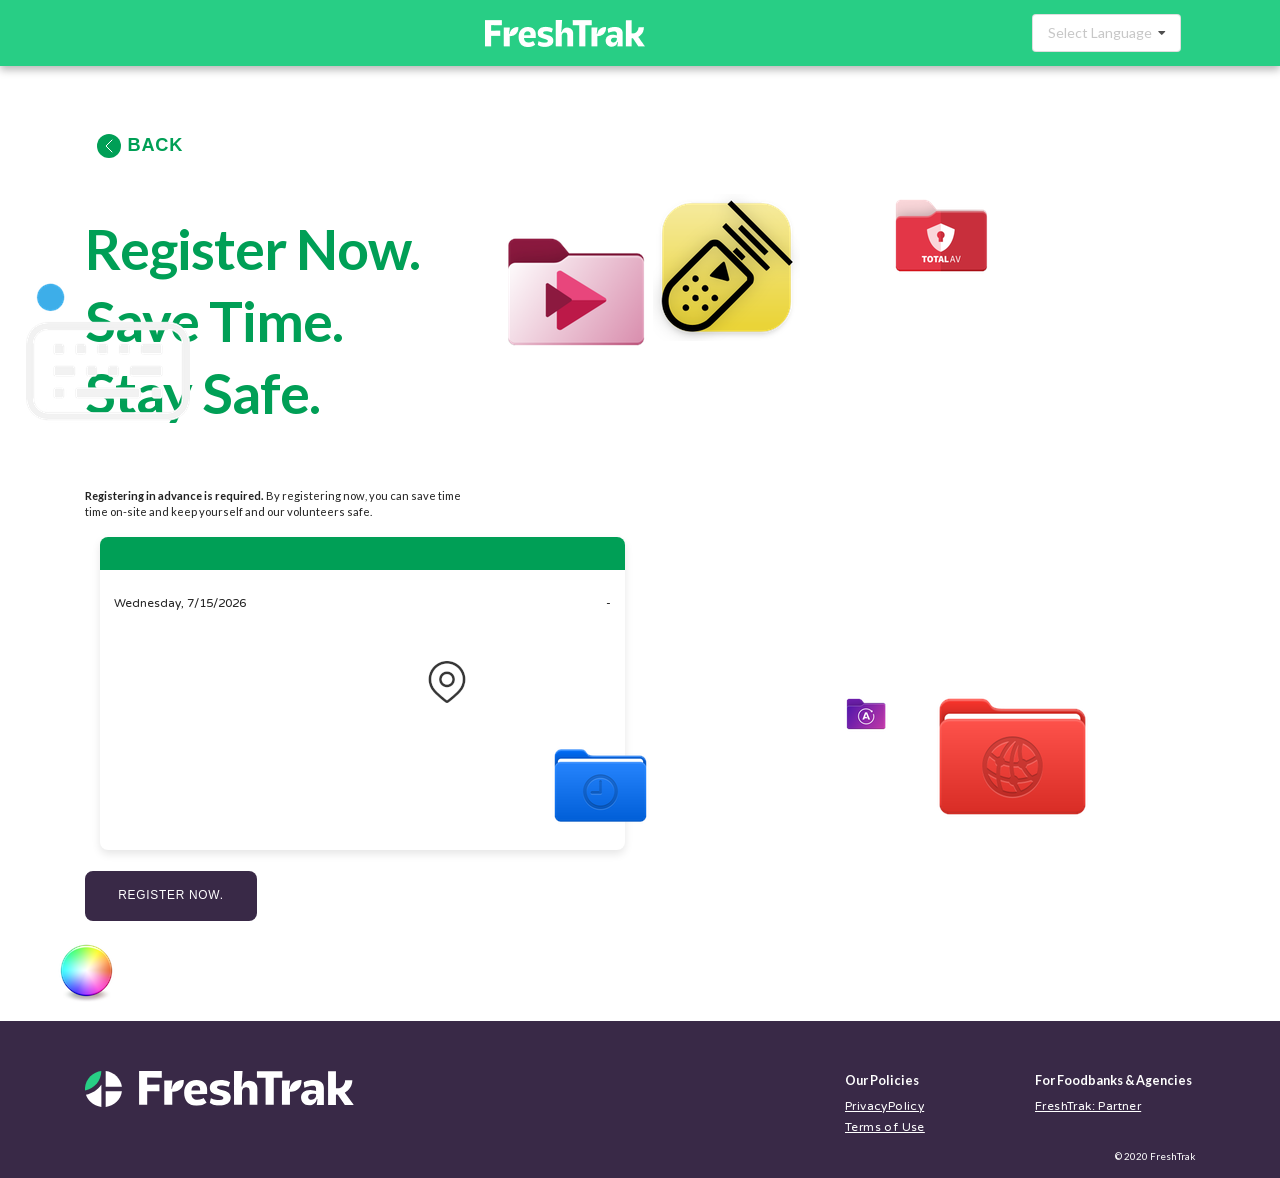  What do you see at coordinates (108, 352) in the screenshot?
I see `virtual keyboard is currently active` at bounding box center [108, 352].